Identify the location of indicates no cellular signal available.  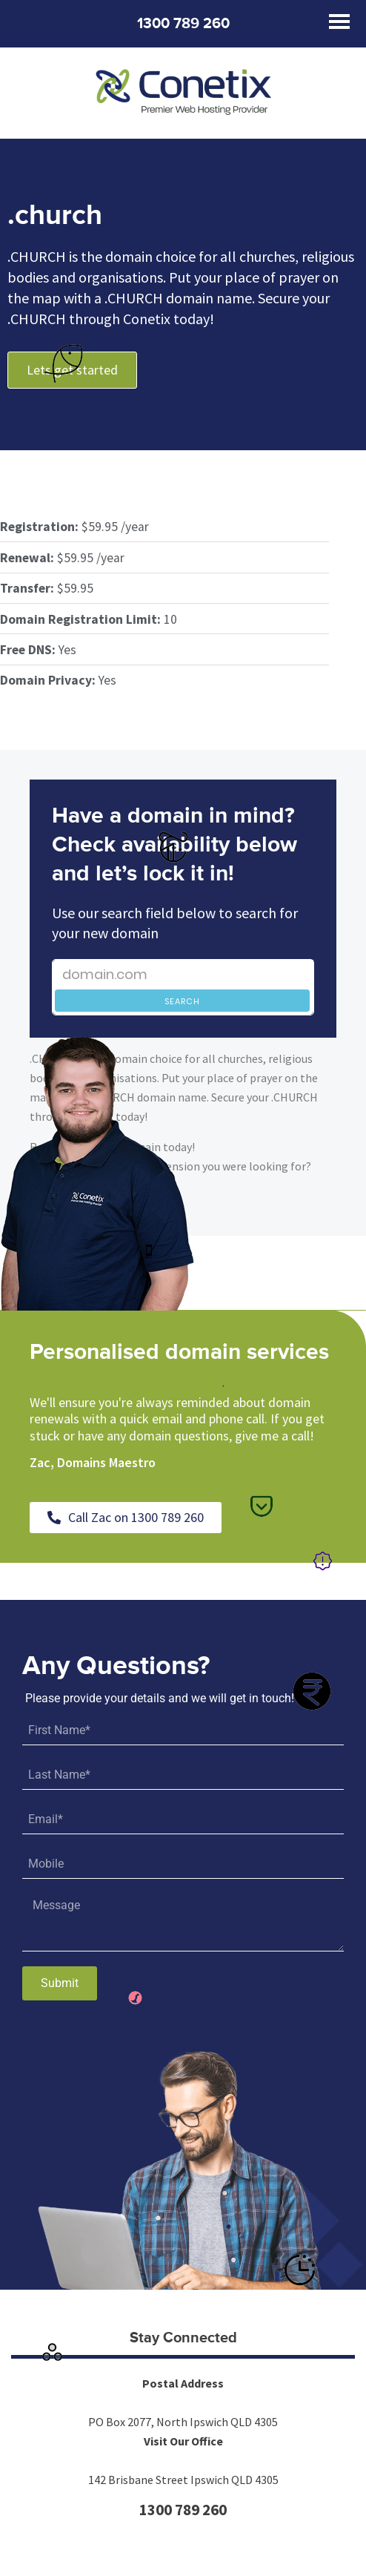
(233, 1378).